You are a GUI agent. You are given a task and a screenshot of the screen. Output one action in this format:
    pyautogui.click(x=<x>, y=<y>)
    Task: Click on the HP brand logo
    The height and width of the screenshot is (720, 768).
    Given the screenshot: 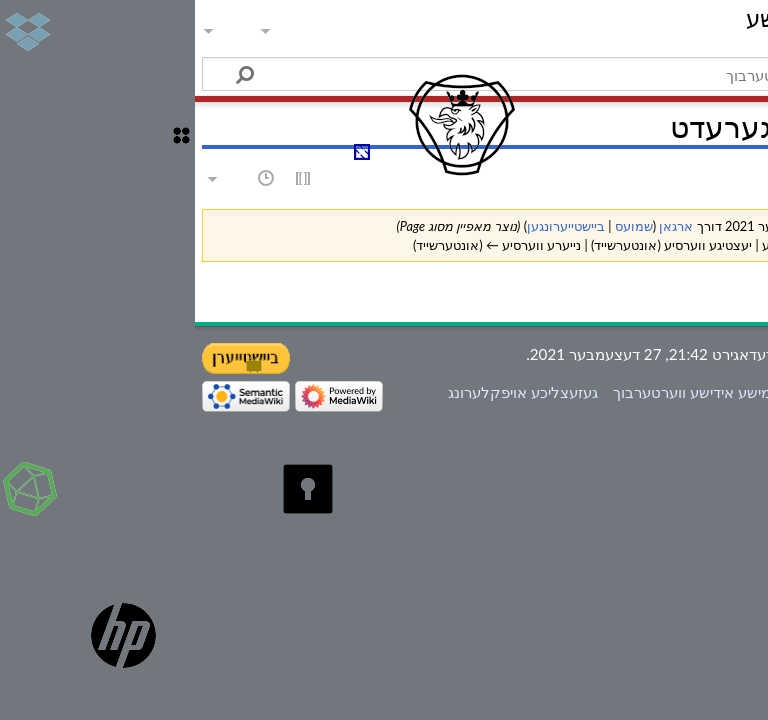 What is the action you would take?
    pyautogui.click(x=123, y=635)
    